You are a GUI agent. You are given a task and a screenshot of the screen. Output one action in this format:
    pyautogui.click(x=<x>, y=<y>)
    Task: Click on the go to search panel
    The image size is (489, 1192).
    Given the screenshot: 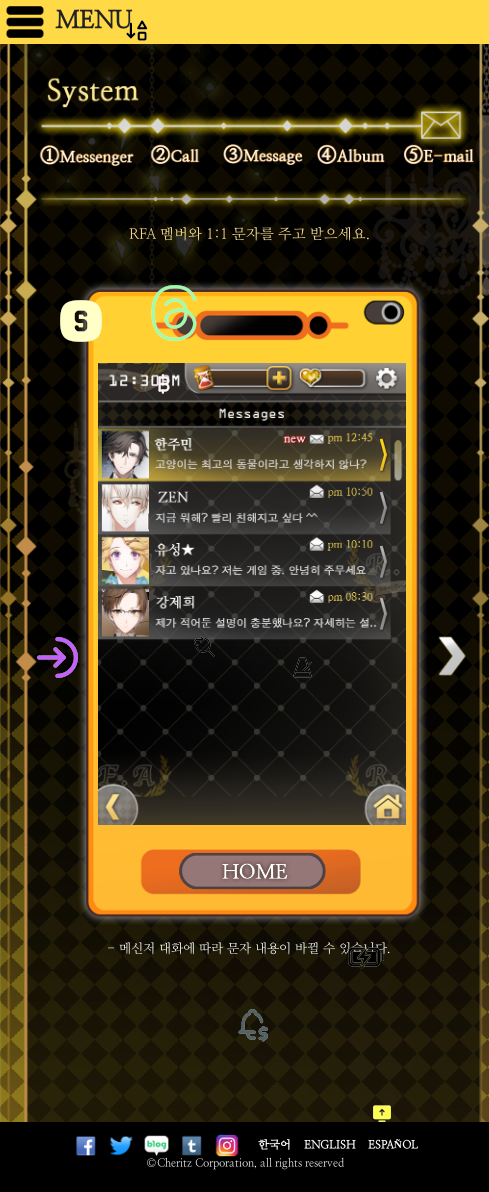 What is the action you would take?
    pyautogui.click(x=205, y=647)
    